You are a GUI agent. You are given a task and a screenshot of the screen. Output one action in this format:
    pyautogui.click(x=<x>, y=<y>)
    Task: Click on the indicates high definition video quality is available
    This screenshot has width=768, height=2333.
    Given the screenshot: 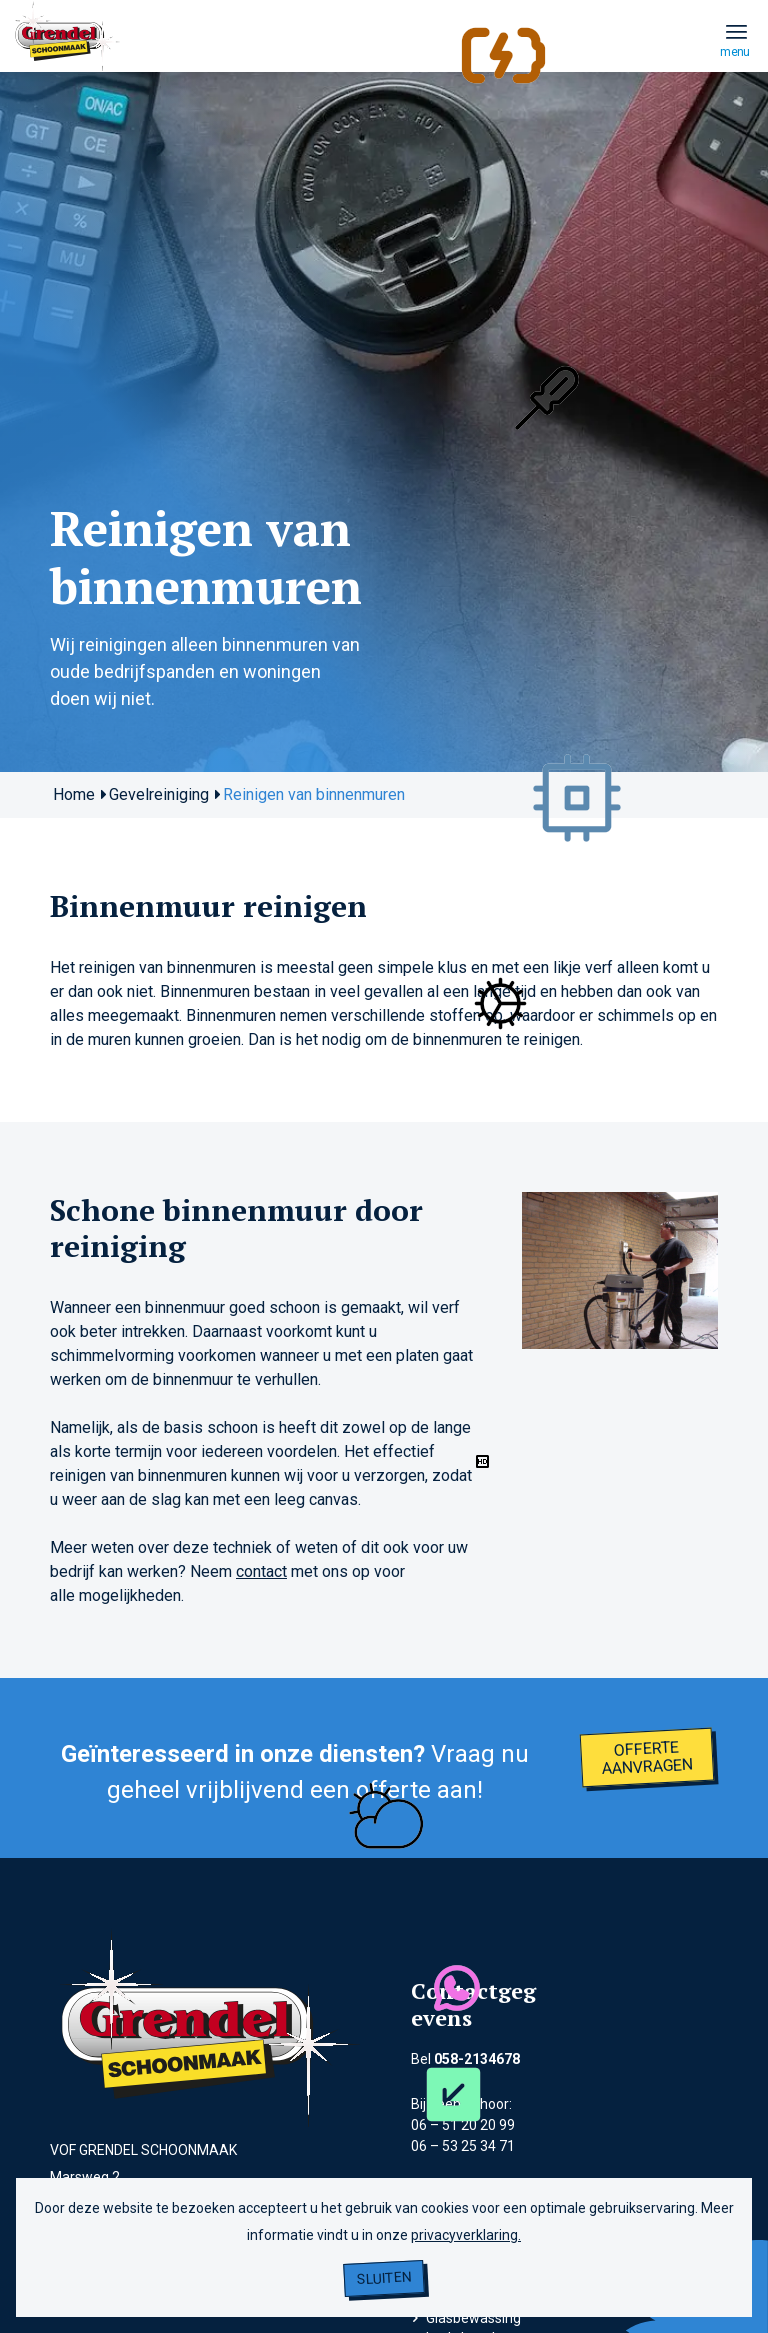 What is the action you would take?
    pyautogui.click(x=482, y=1461)
    